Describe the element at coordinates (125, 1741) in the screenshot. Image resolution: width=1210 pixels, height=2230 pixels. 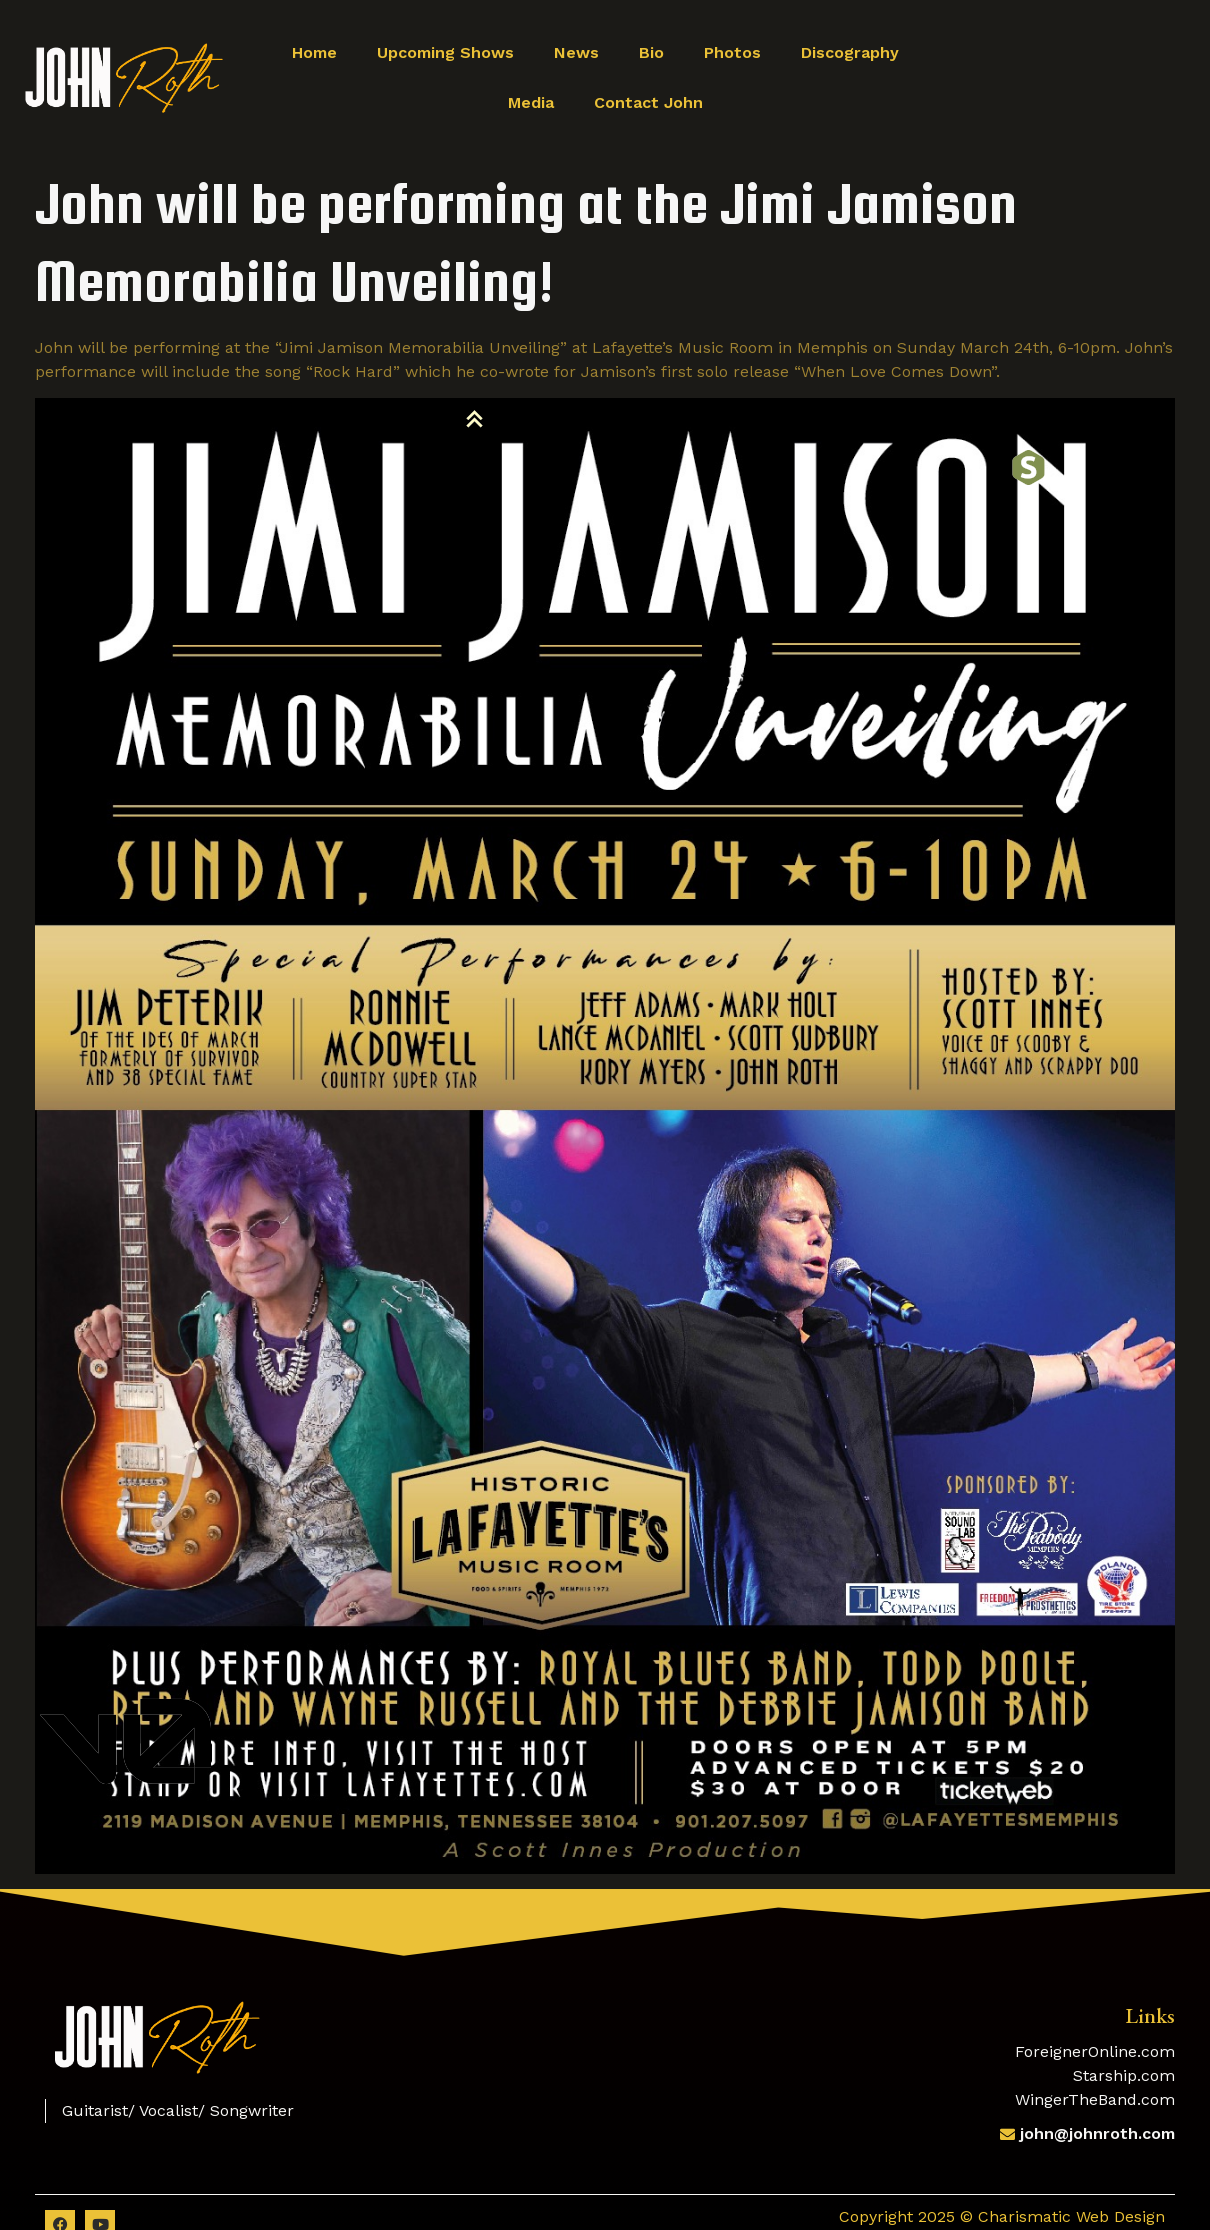
I see `v0 by Vercel logo` at that location.